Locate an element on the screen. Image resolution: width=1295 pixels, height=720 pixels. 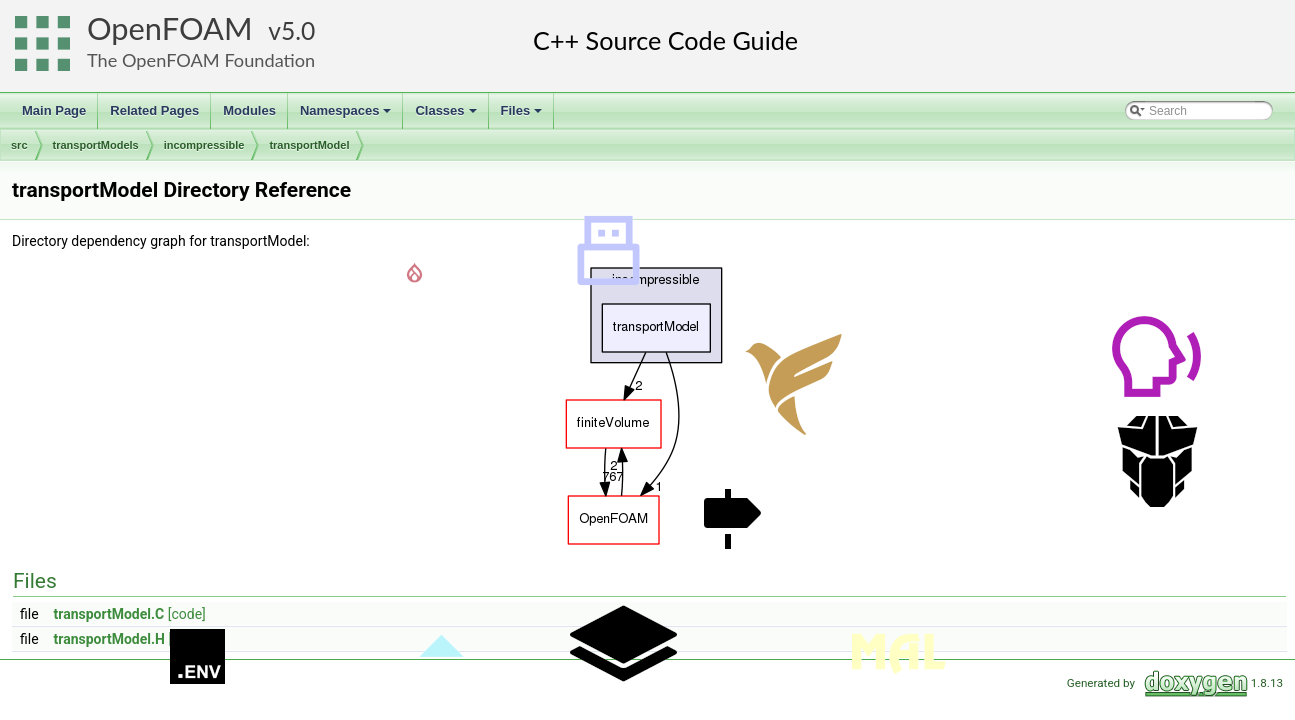
open MyAnimeList app or website is located at coordinates (899, 654).